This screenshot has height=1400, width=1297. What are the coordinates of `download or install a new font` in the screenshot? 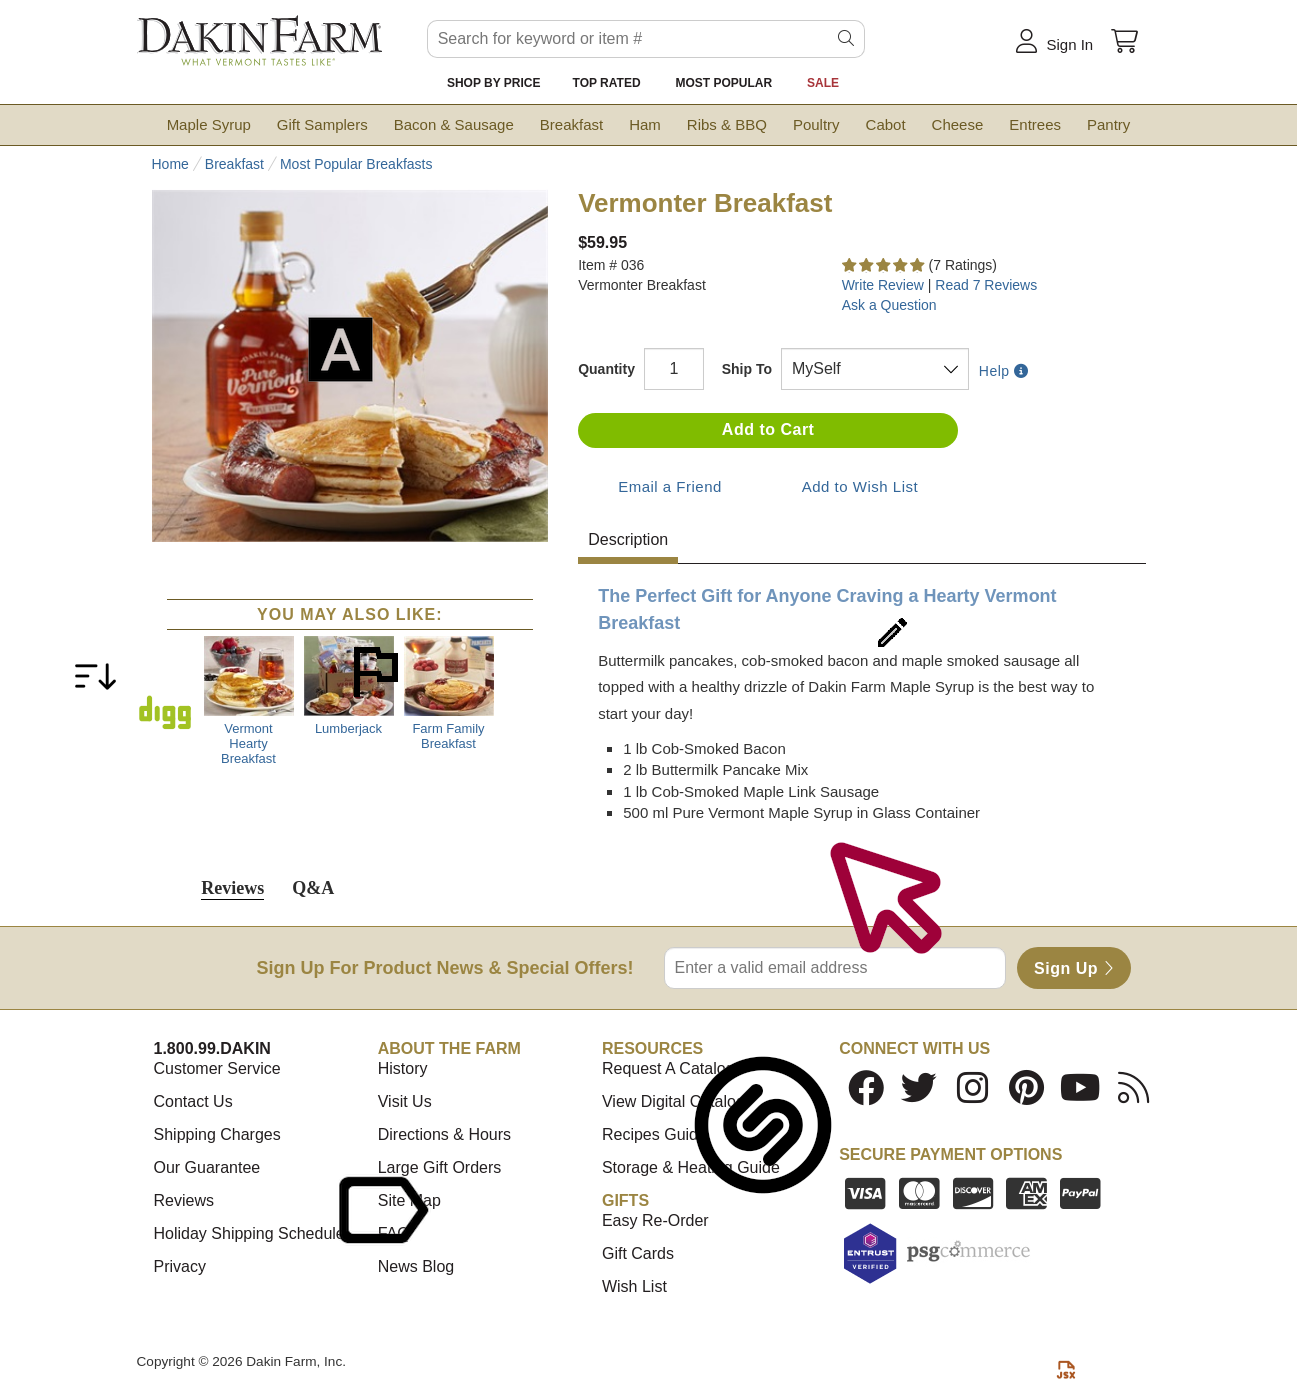 It's located at (340, 349).